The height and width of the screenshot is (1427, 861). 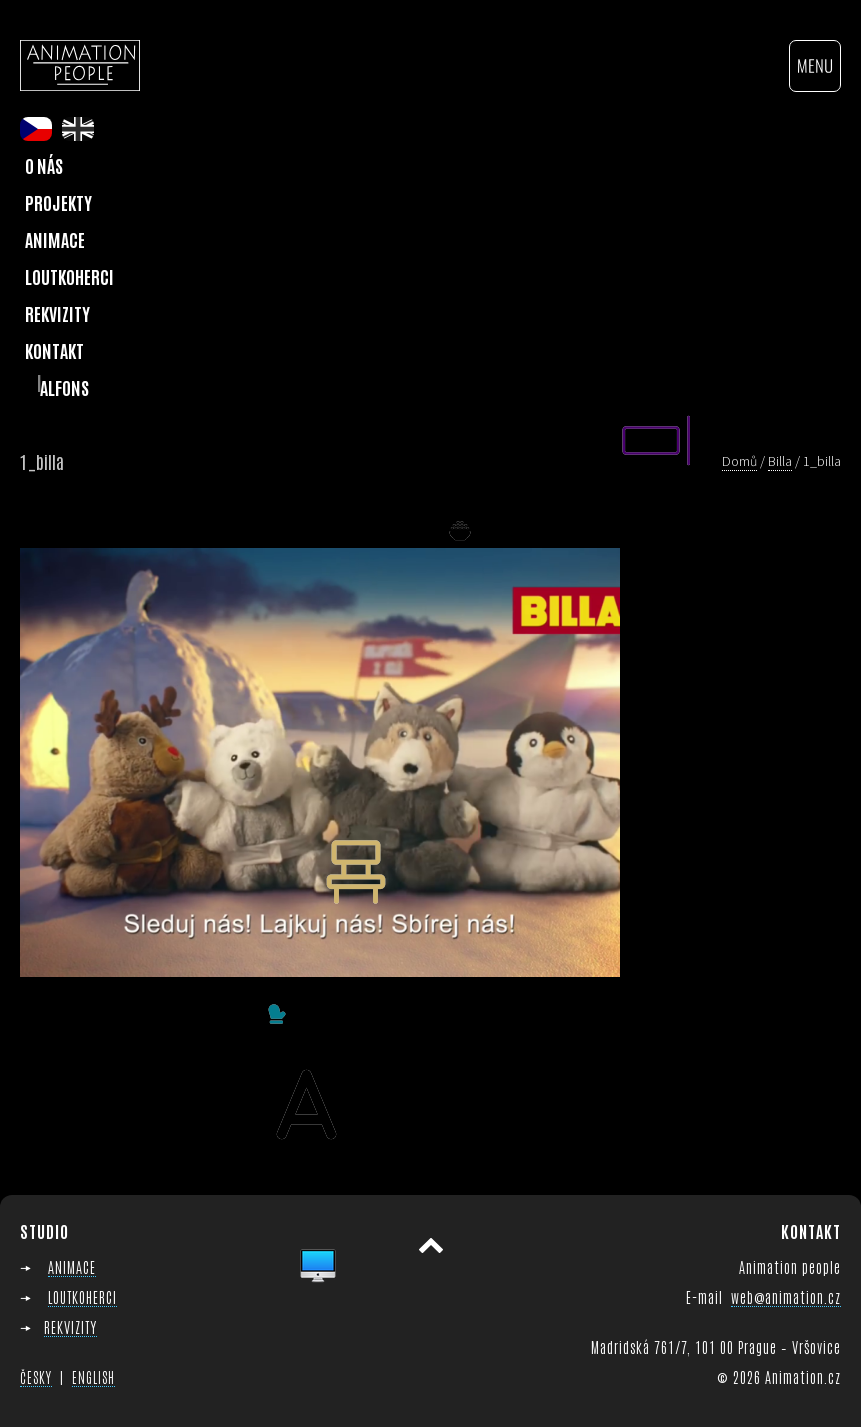 What do you see at coordinates (318, 1266) in the screenshot?
I see `access desktop or computer settings` at bounding box center [318, 1266].